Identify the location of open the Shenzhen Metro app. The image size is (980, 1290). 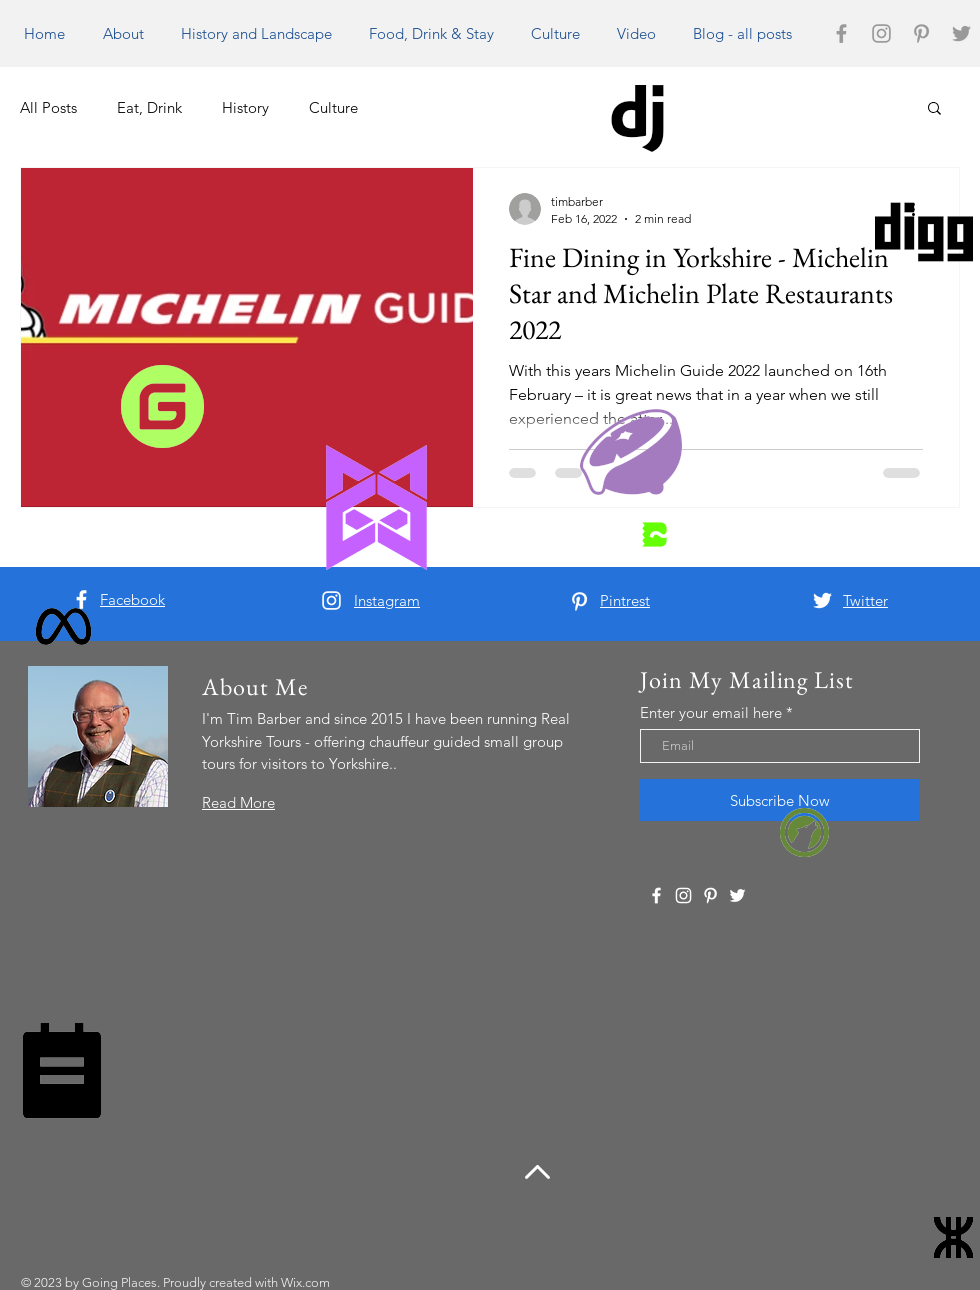
(953, 1237).